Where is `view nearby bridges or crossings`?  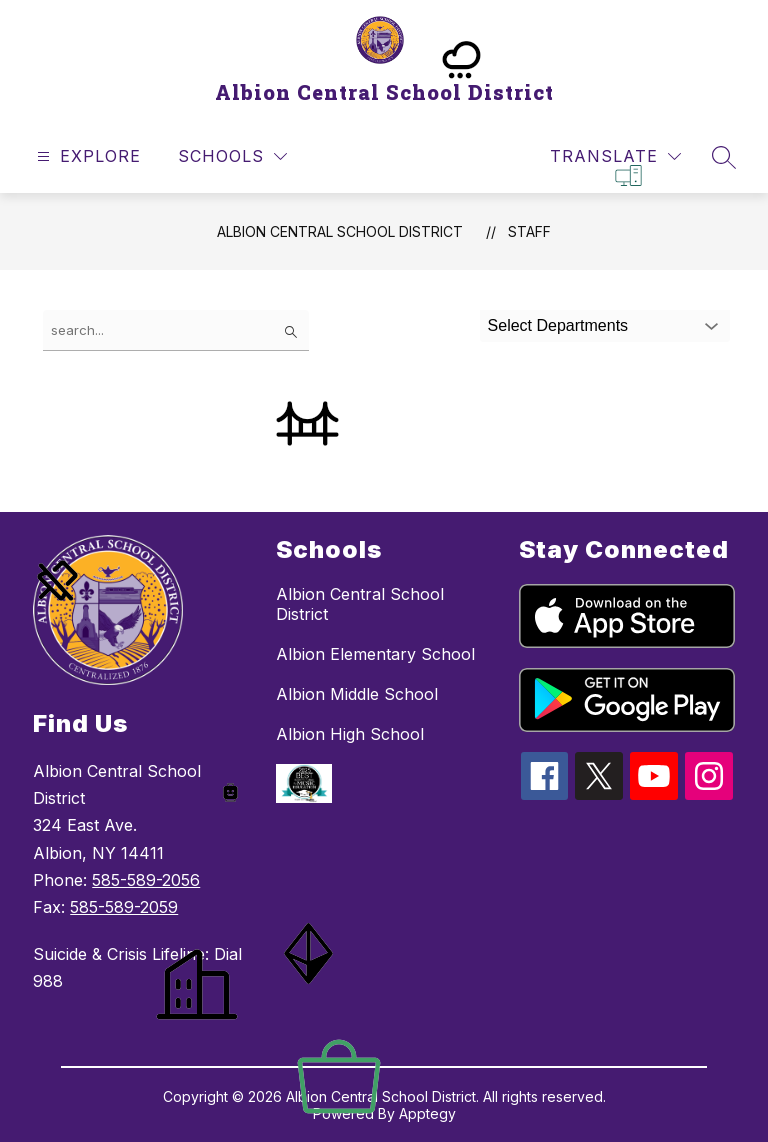 view nearby bridges or crossings is located at coordinates (307, 423).